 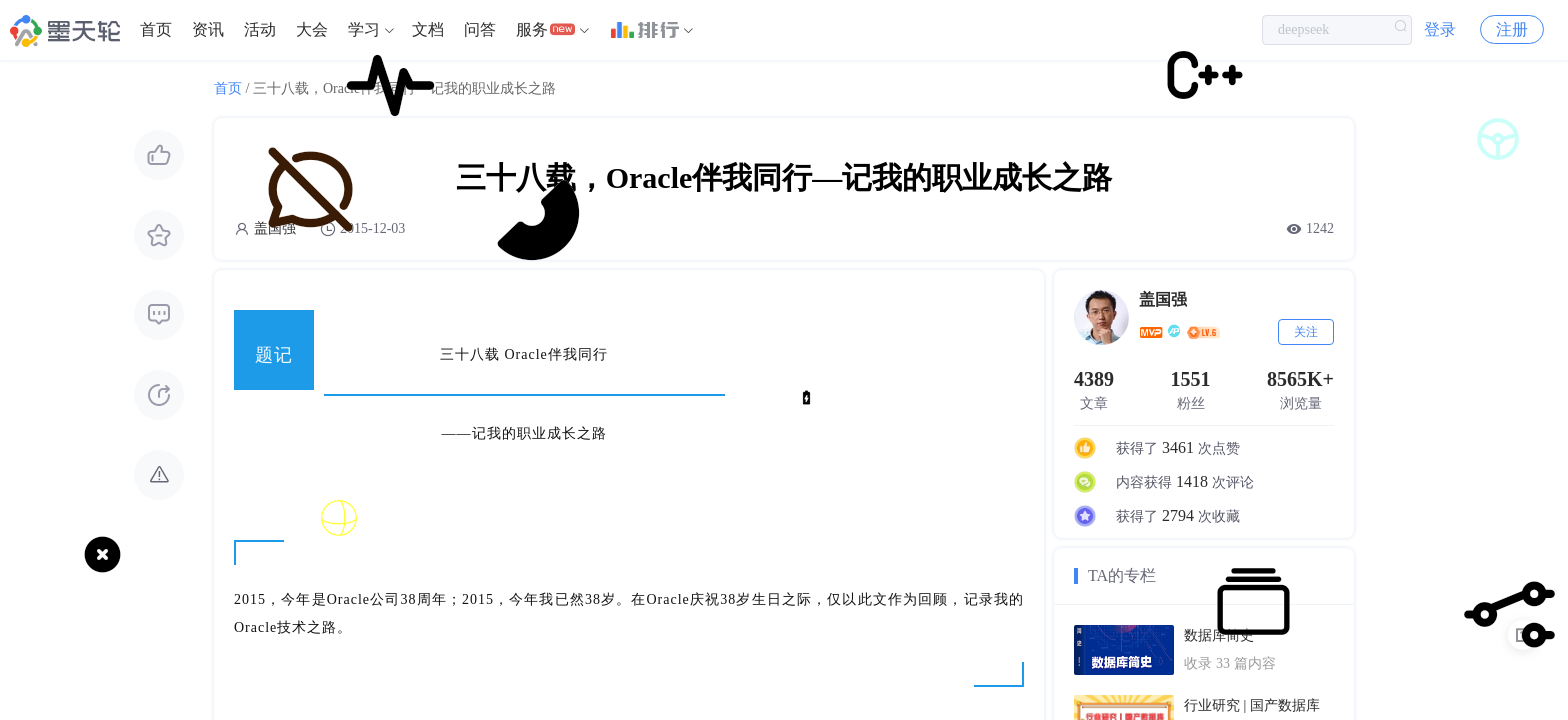 I want to click on view health or fitness activity, so click(x=390, y=85).